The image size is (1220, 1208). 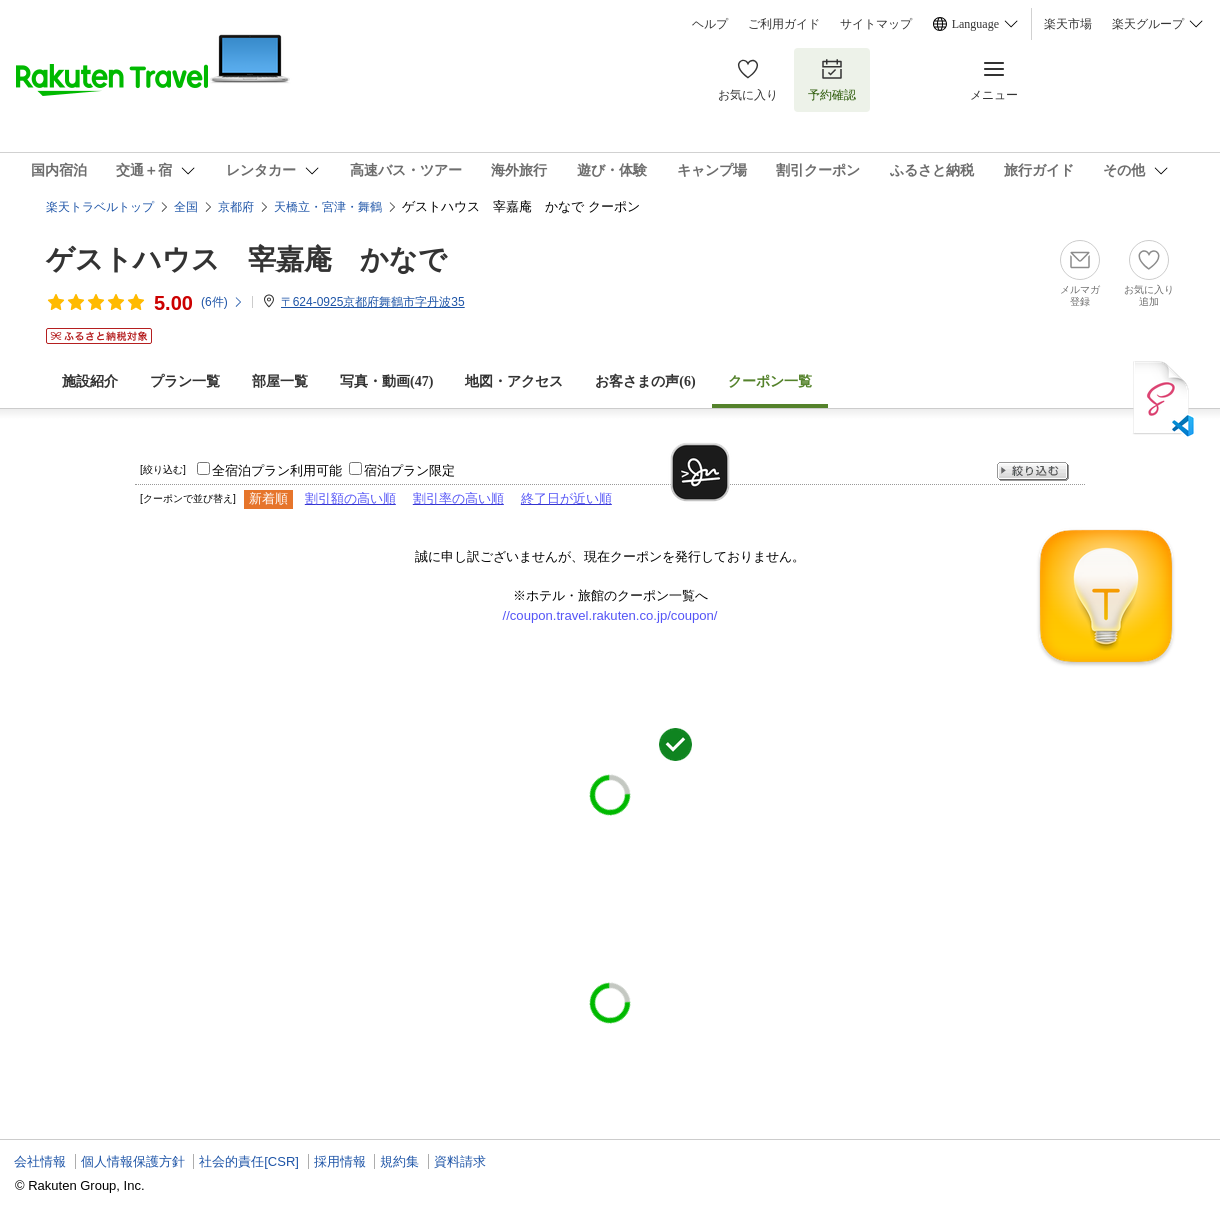 What do you see at coordinates (675, 744) in the screenshot?
I see `confirm or accept an action` at bounding box center [675, 744].